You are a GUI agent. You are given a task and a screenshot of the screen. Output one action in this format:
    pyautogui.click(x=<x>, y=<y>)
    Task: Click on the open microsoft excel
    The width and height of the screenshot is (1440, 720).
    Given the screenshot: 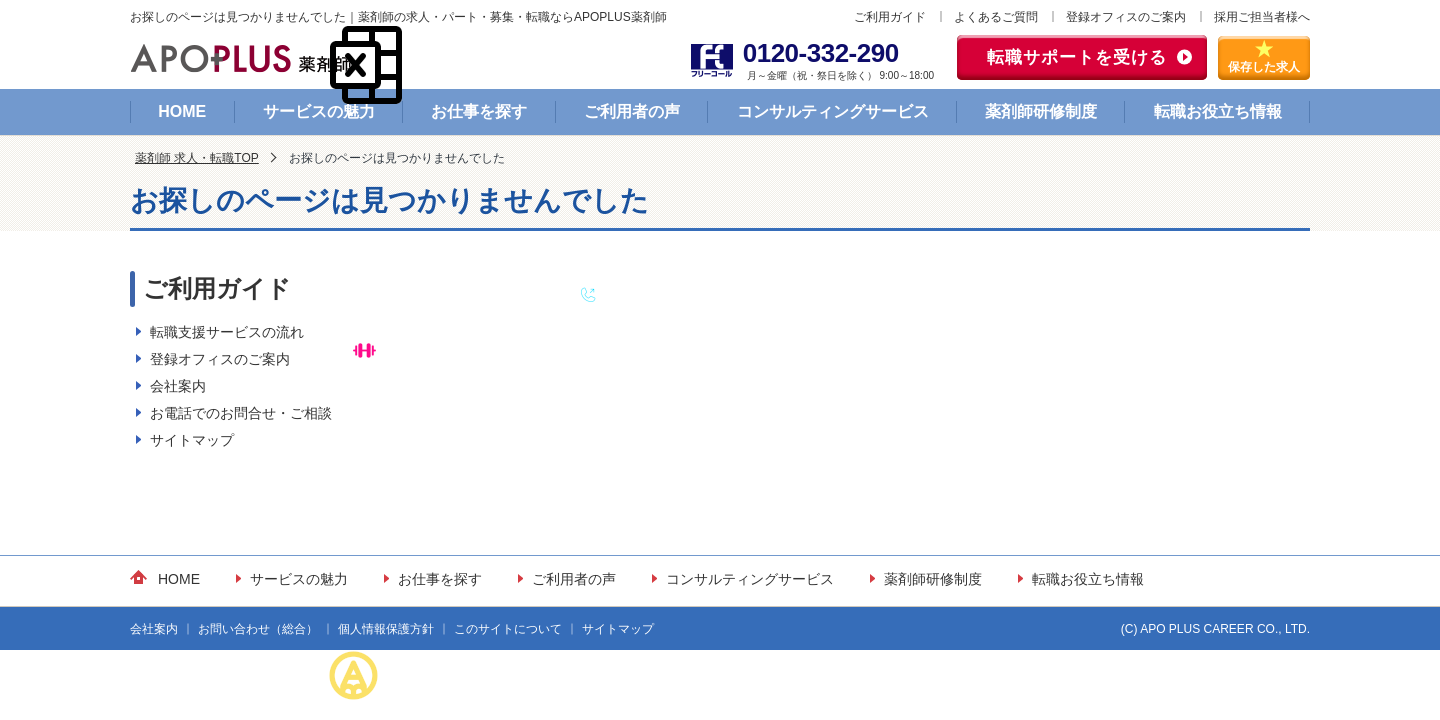 What is the action you would take?
    pyautogui.click(x=369, y=65)
    